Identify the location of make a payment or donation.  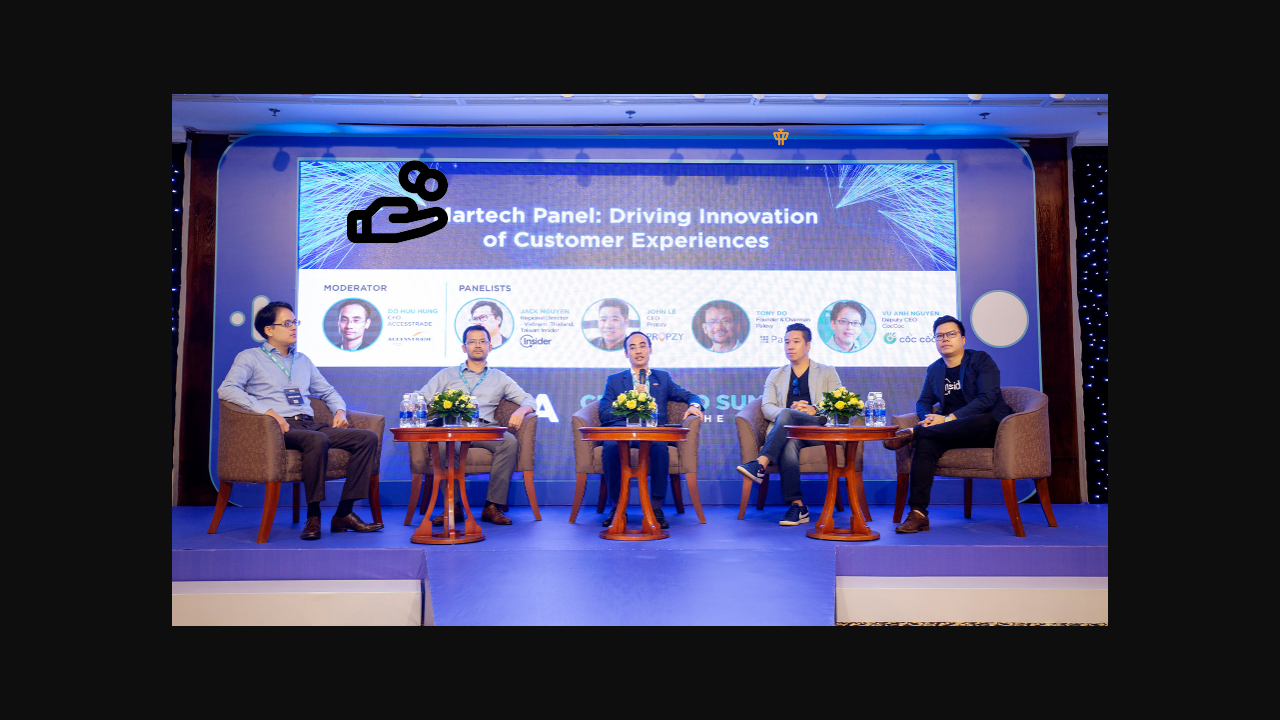
(400, 205).